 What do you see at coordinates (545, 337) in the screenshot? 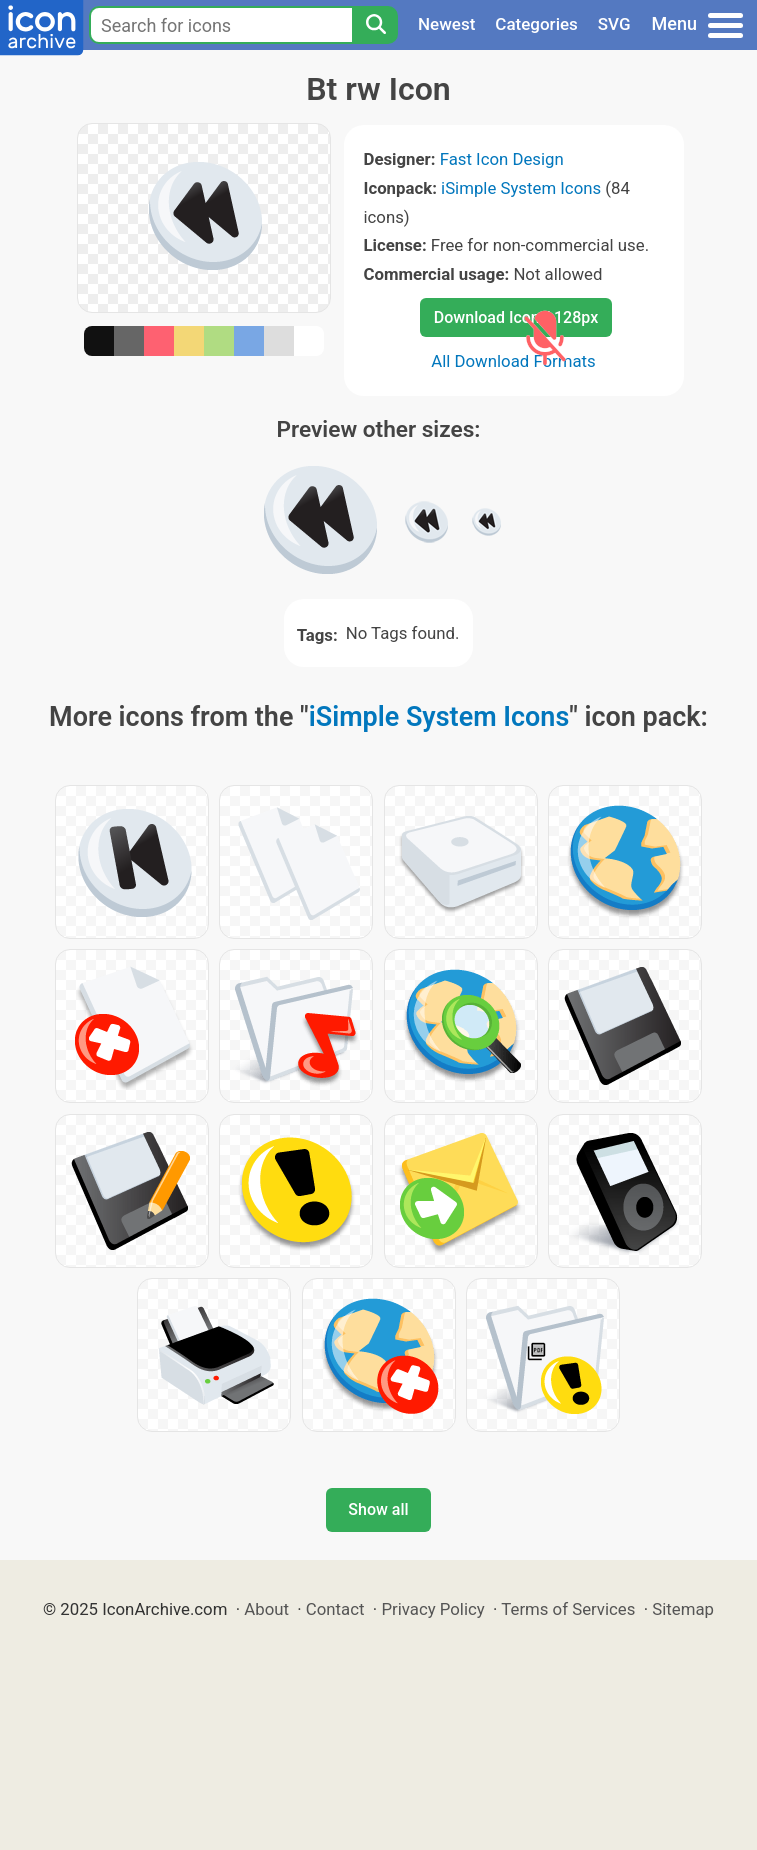
I see `mute your microphone` at bounding box center [545, 337].